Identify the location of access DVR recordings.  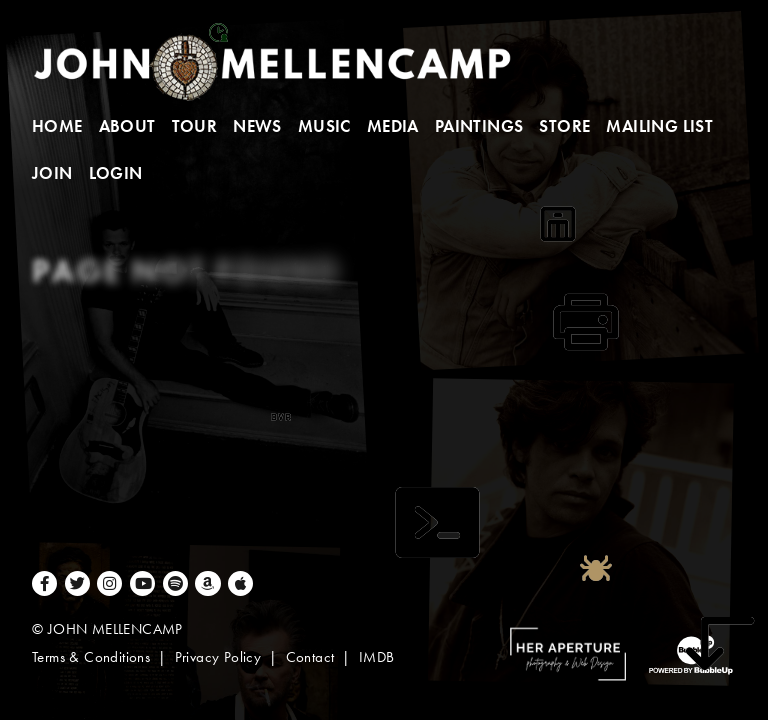
(281, 417).